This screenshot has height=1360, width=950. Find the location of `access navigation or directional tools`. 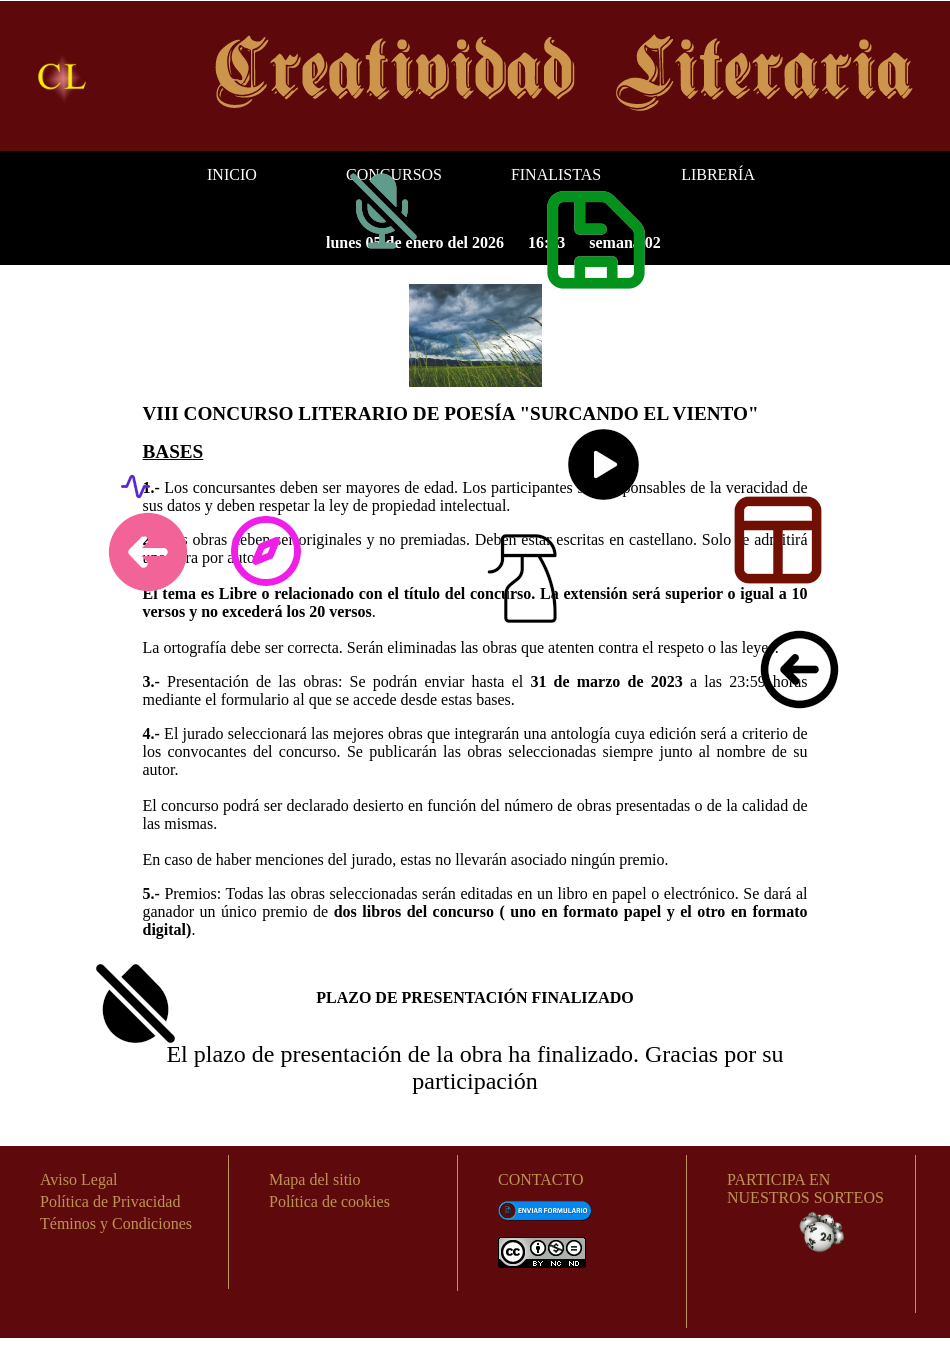

access navigation or directional tools is located at coordinates (266, 551).